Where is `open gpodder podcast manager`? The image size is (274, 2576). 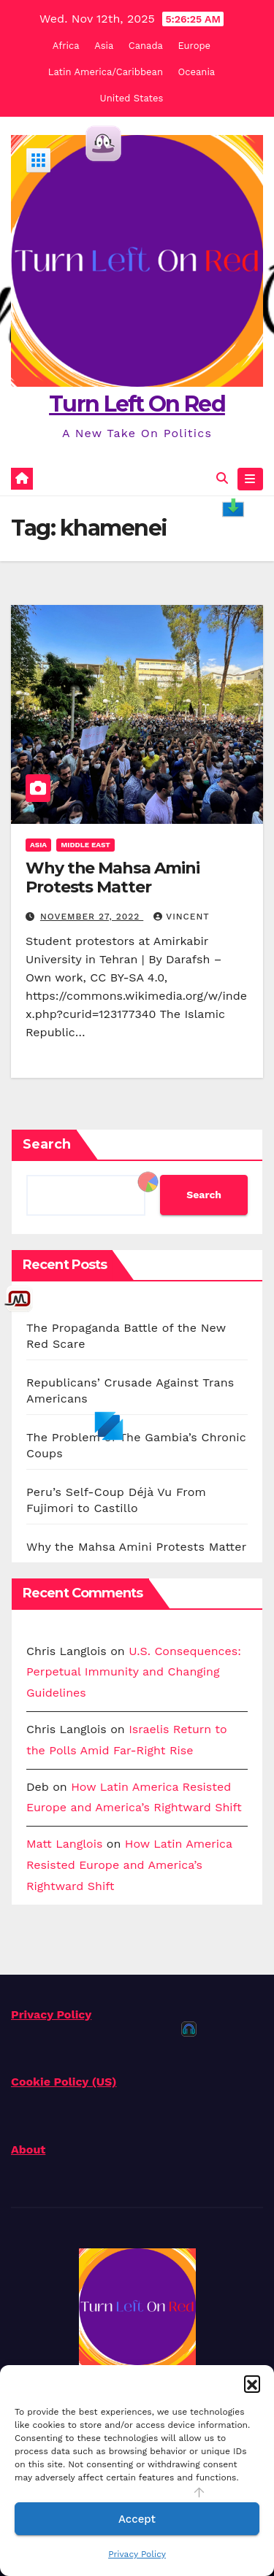
open gpodder podcast manager is located at coordinates (103, 143).